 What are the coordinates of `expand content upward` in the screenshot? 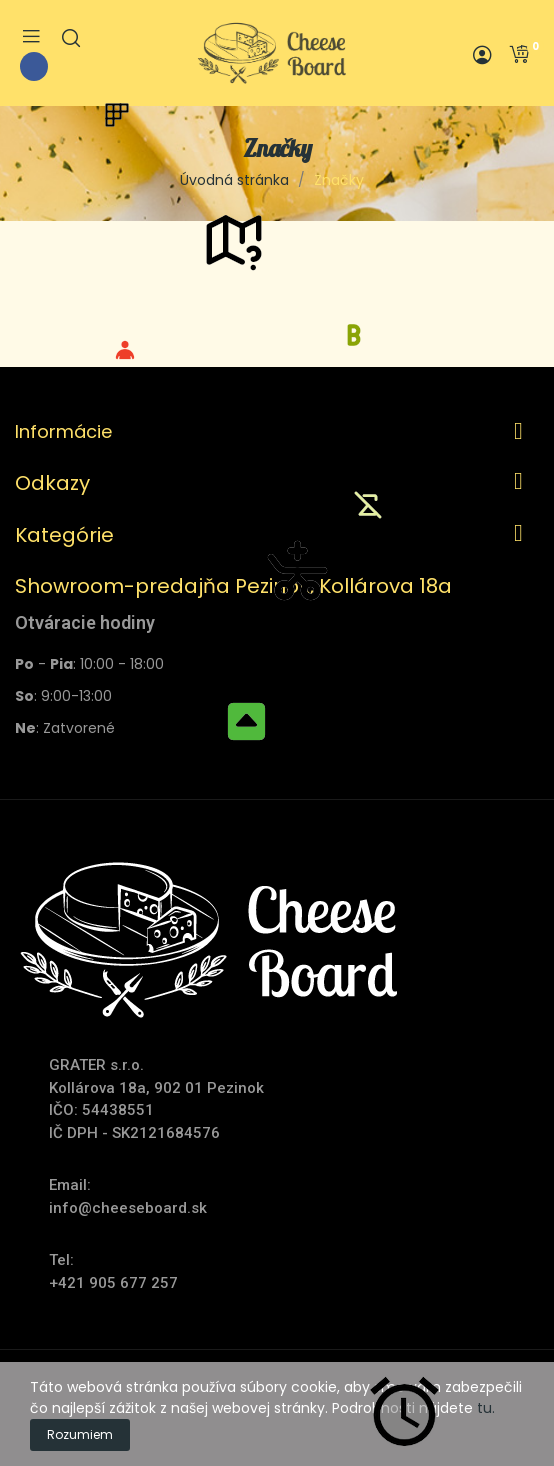 It's located at (246, 721).